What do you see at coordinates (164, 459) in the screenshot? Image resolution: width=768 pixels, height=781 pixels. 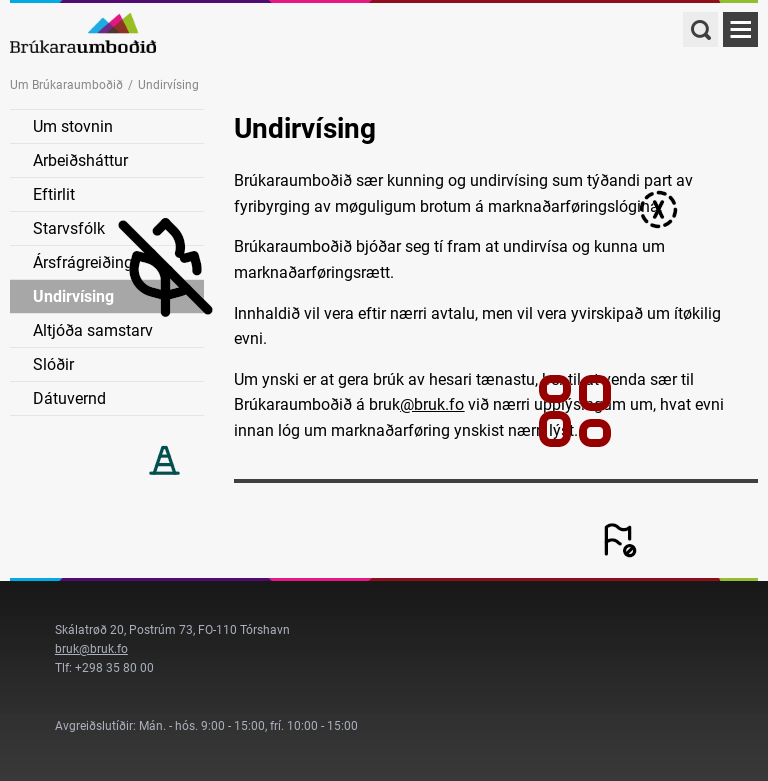 I see `indicates an area under construction or maintenance` at bounding box center [164, 459].